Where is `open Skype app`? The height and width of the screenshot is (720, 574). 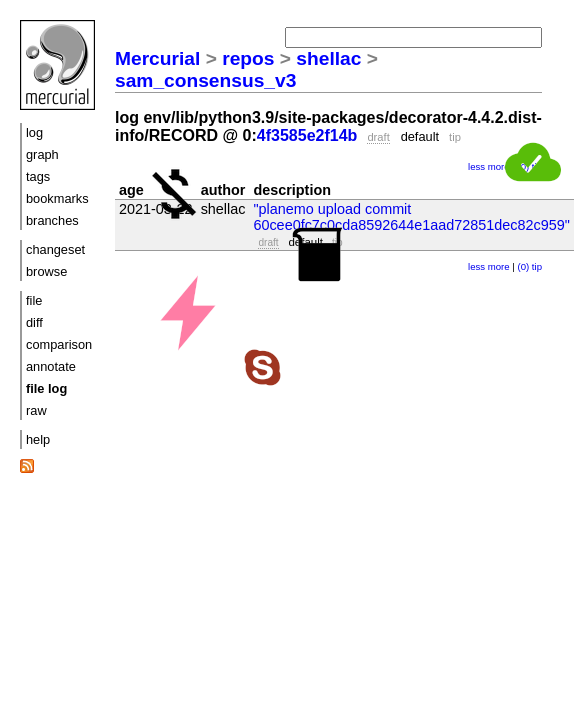 open Skype app is located at coordinates (262, 367).